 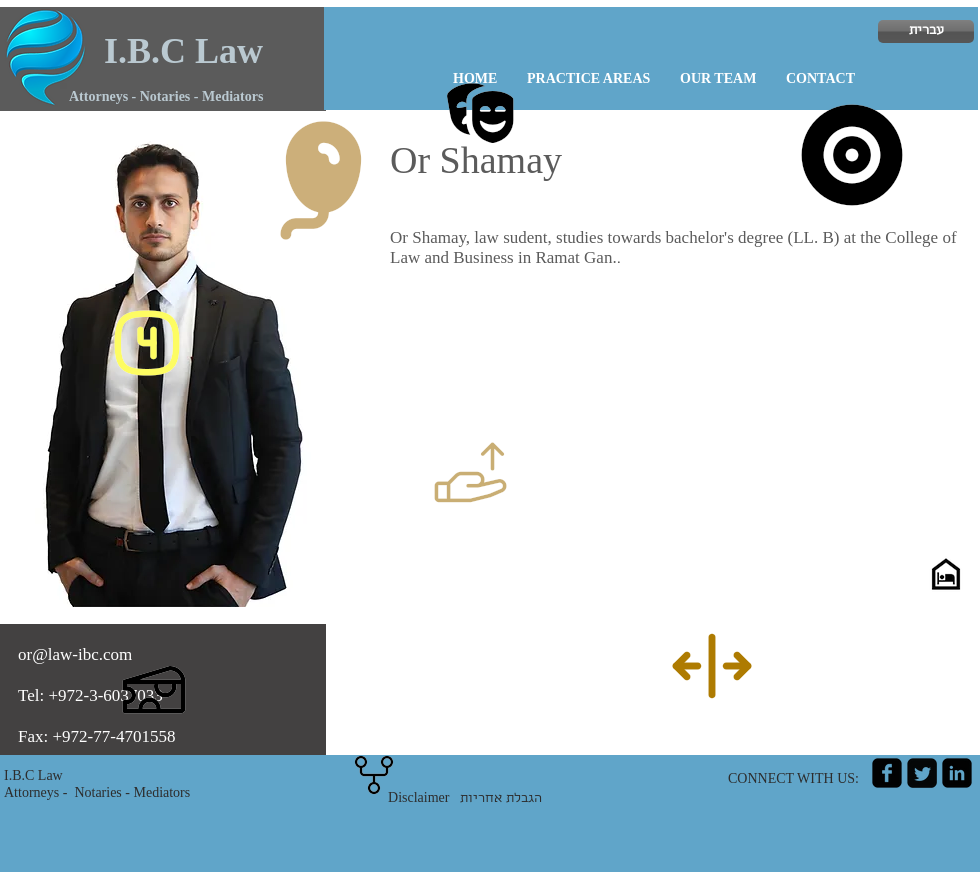 What do you see at coordinates (946, 574) in the screenshot?
I see `find nearby overnight shelters or accommodations` at bounding box center [946, 574].